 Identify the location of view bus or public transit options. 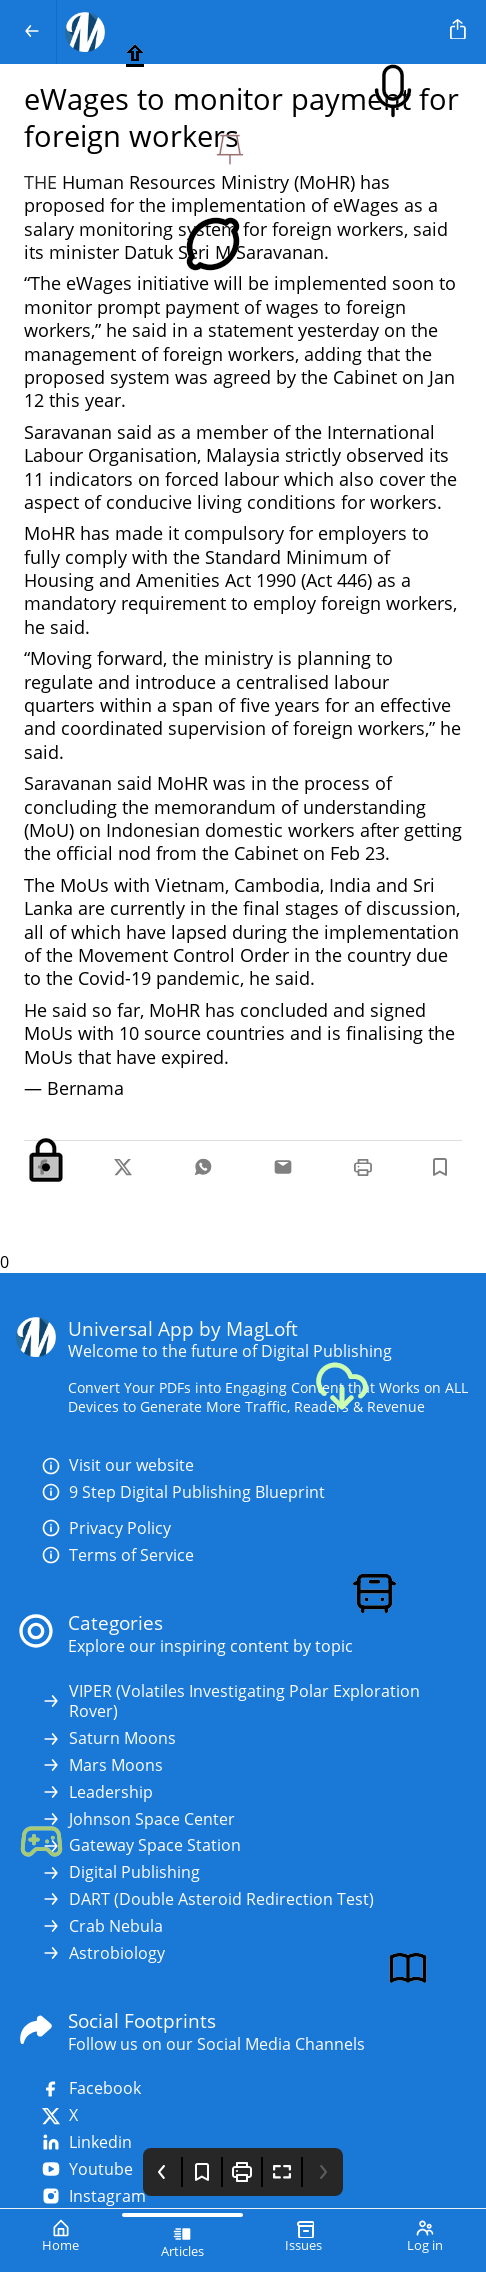
(374, 1593).